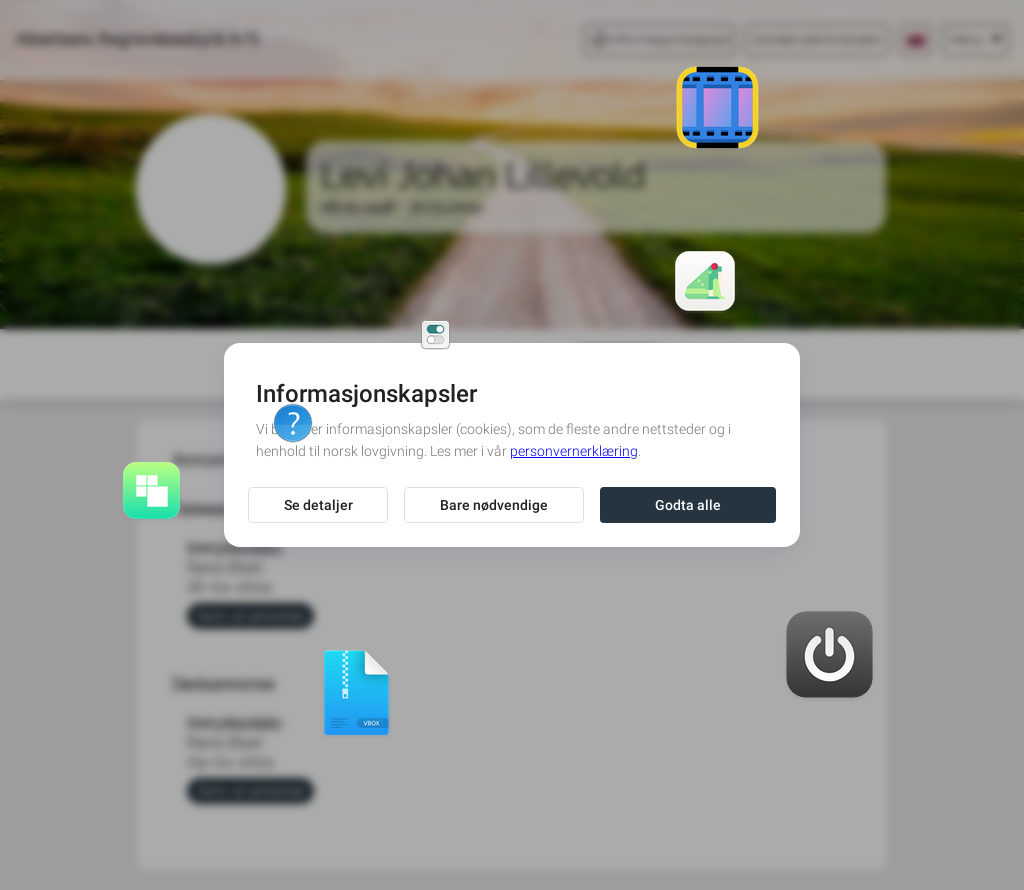 Image resolution: width=1024 pixels, height=890 pixels. Describe the element at coordinates (435, 334) in the screenshot. I see `open gnome tweaks settings` at that location.